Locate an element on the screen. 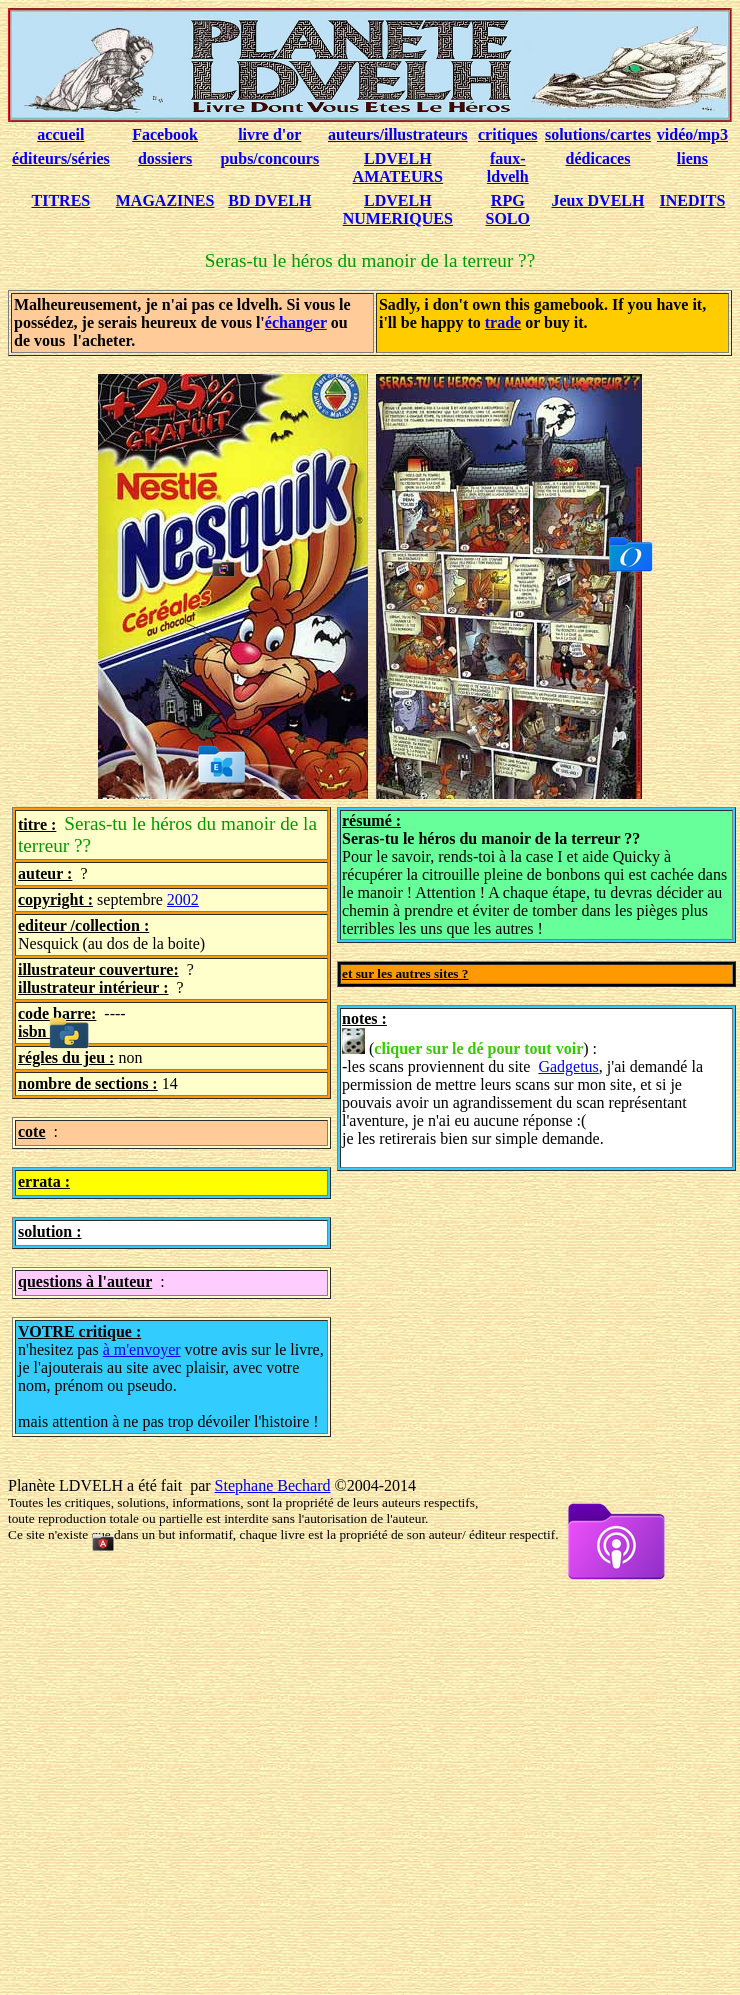 The width and height of the screenshot is (740, 1995). open microsoft exchange folder is located at coordinates (221, 765).